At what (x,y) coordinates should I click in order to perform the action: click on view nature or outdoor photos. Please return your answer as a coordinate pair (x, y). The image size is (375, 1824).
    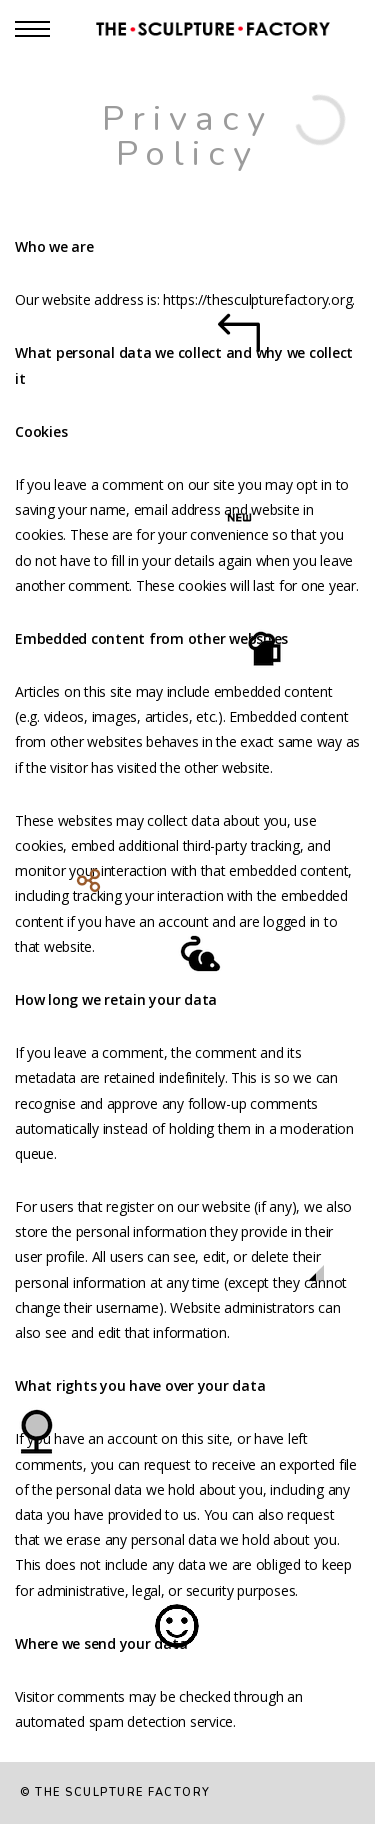
    Looking at the image, I should click on (36, 1431).